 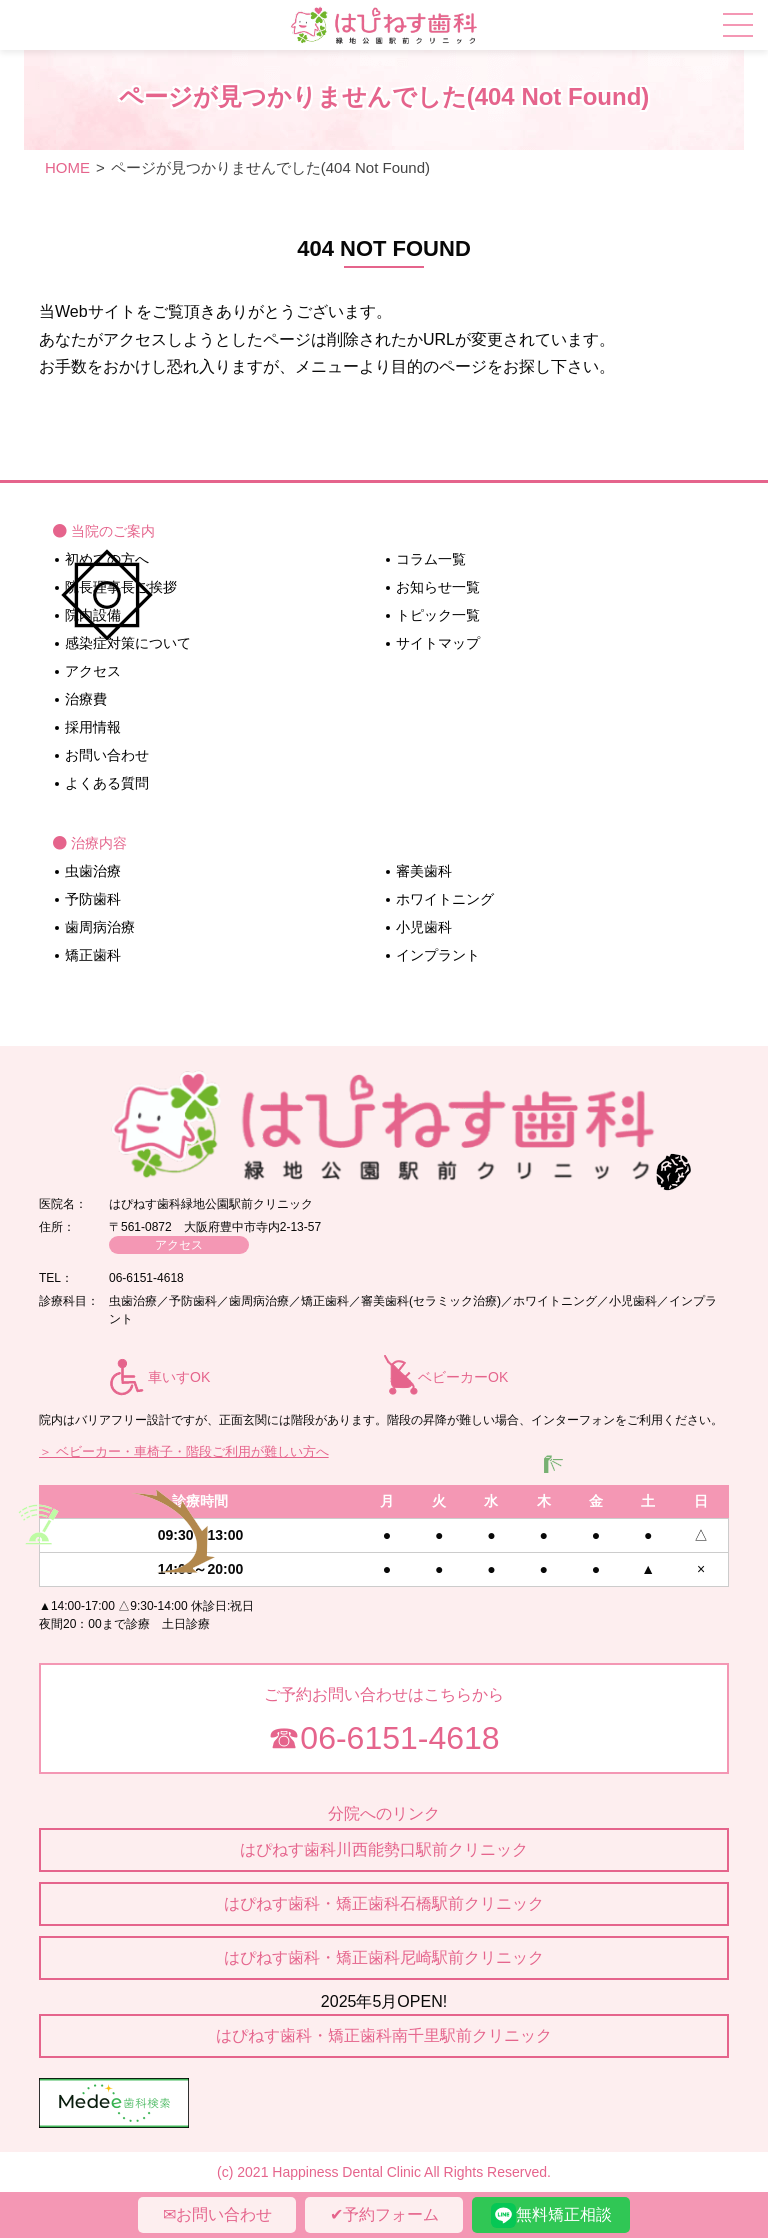 I want to click on select electric whip weapon or ability, so click(x=173, y=1531).